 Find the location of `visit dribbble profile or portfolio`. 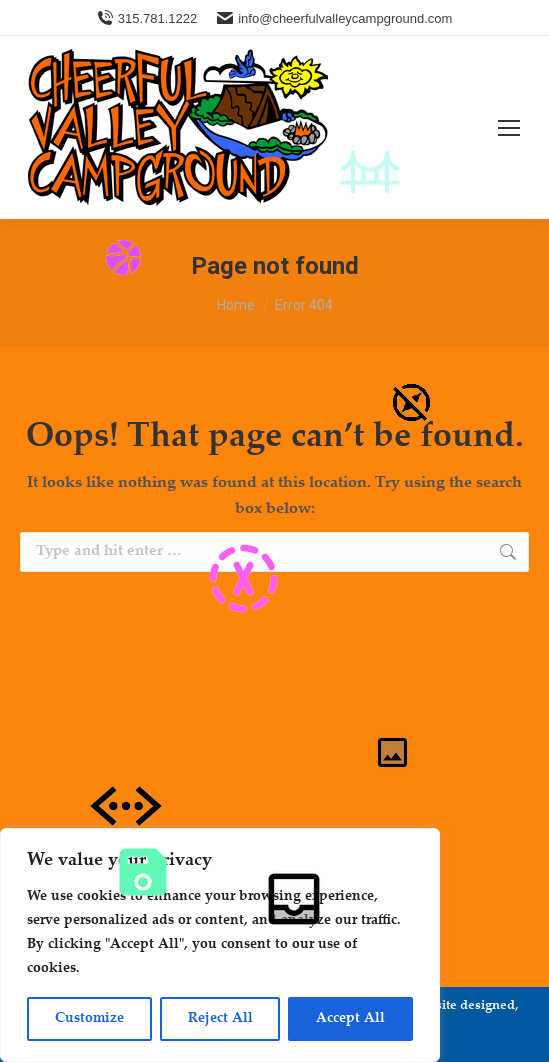

visit dribbble profile or portfolio is located at coordinates (123, 257).